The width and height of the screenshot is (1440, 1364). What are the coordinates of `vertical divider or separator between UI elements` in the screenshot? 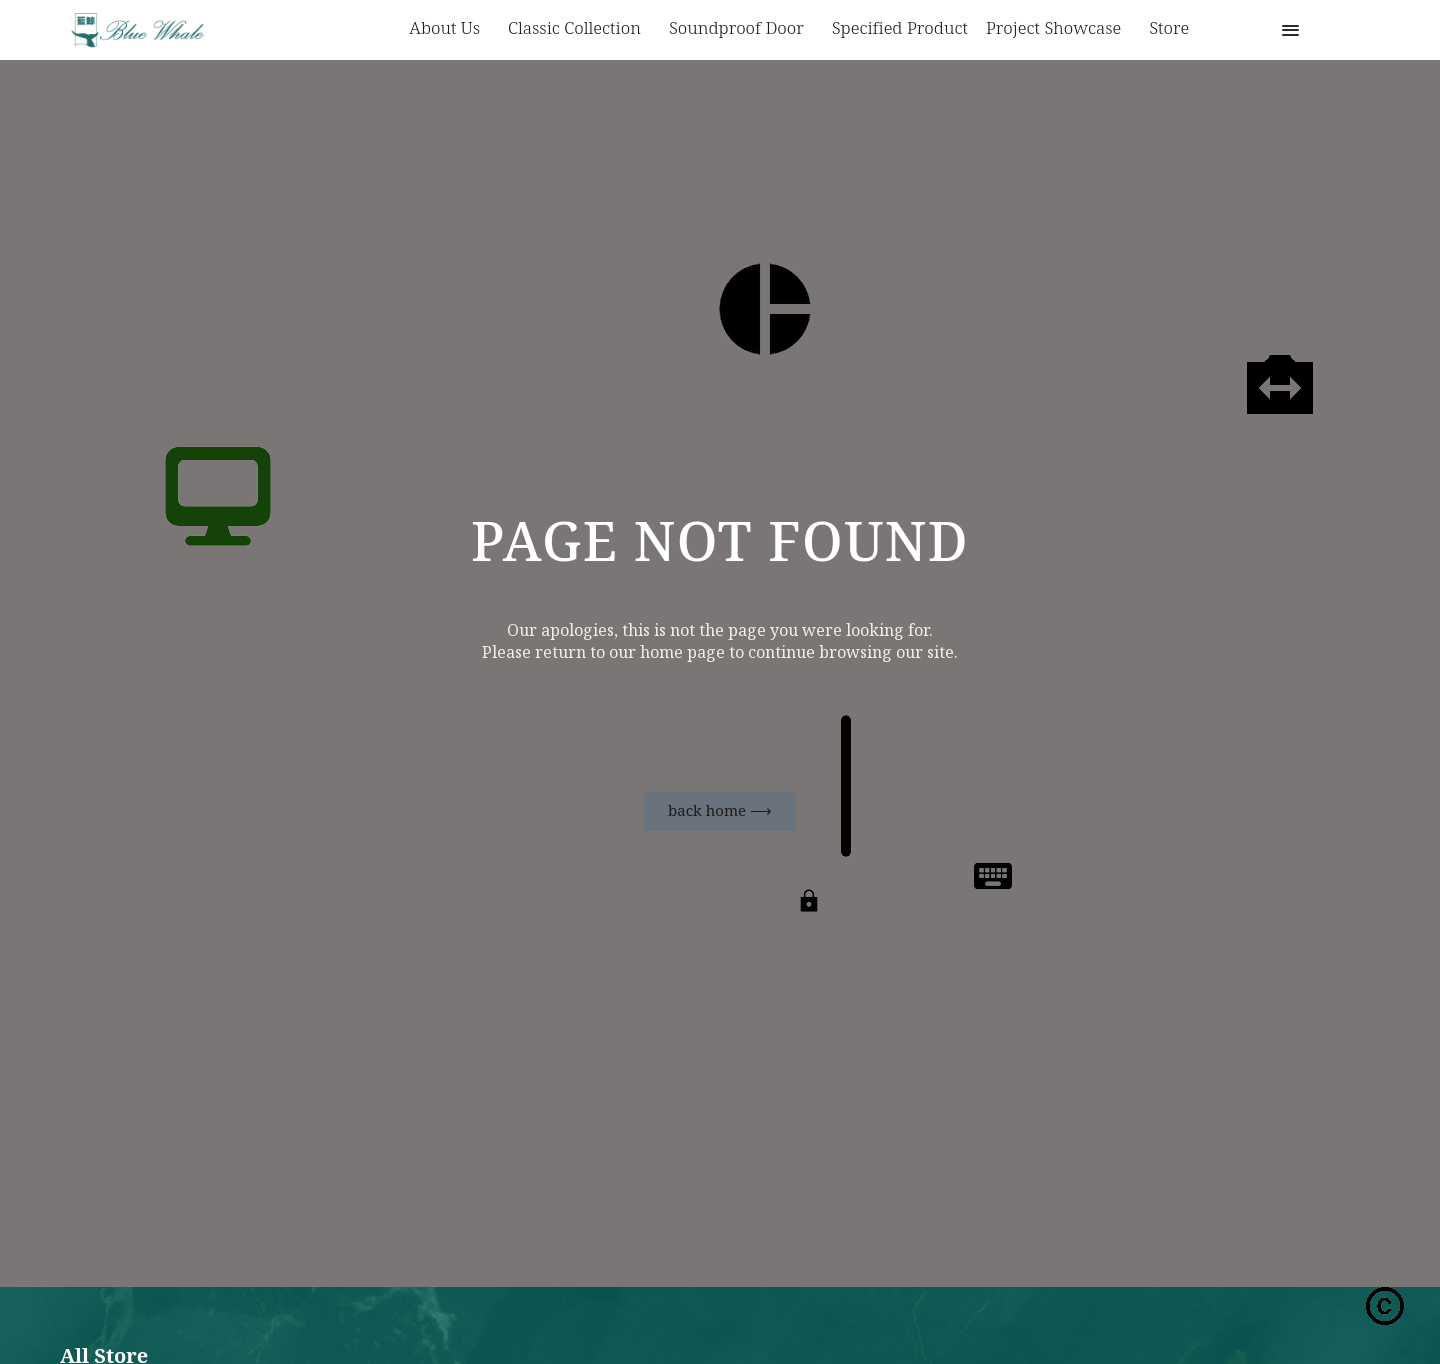 It's located at (846, 786).